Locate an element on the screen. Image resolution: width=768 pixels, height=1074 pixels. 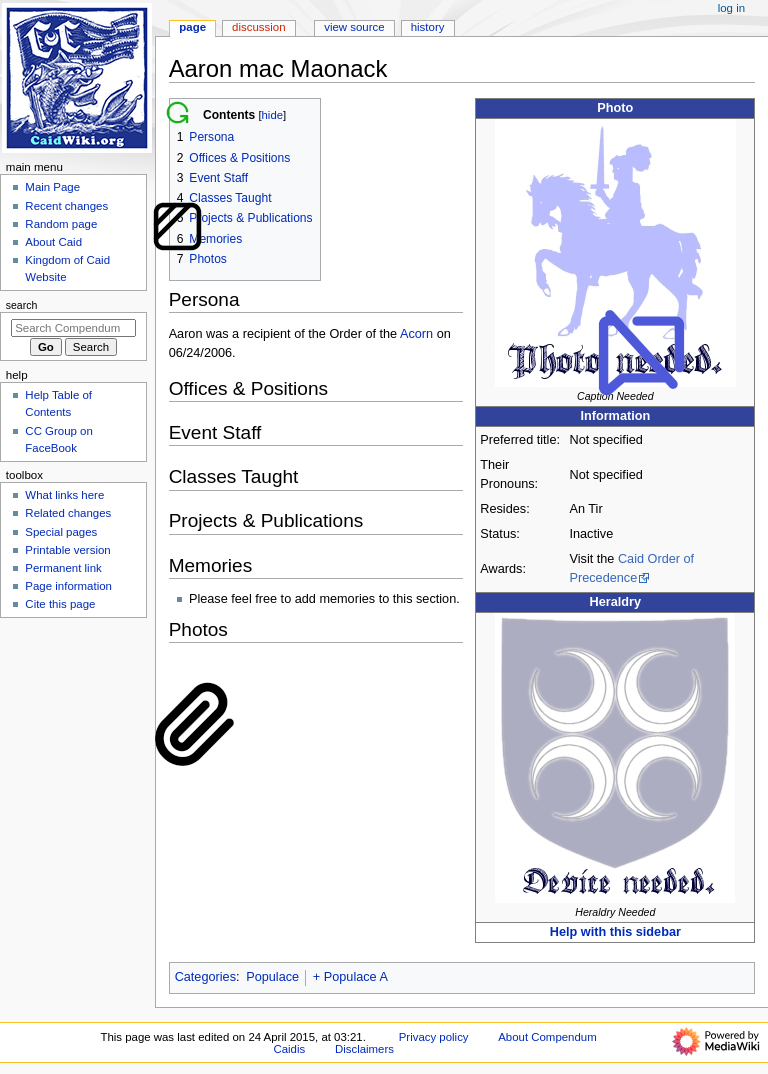
dry in shade laundry care instruction is located at coordinates (177, 226).